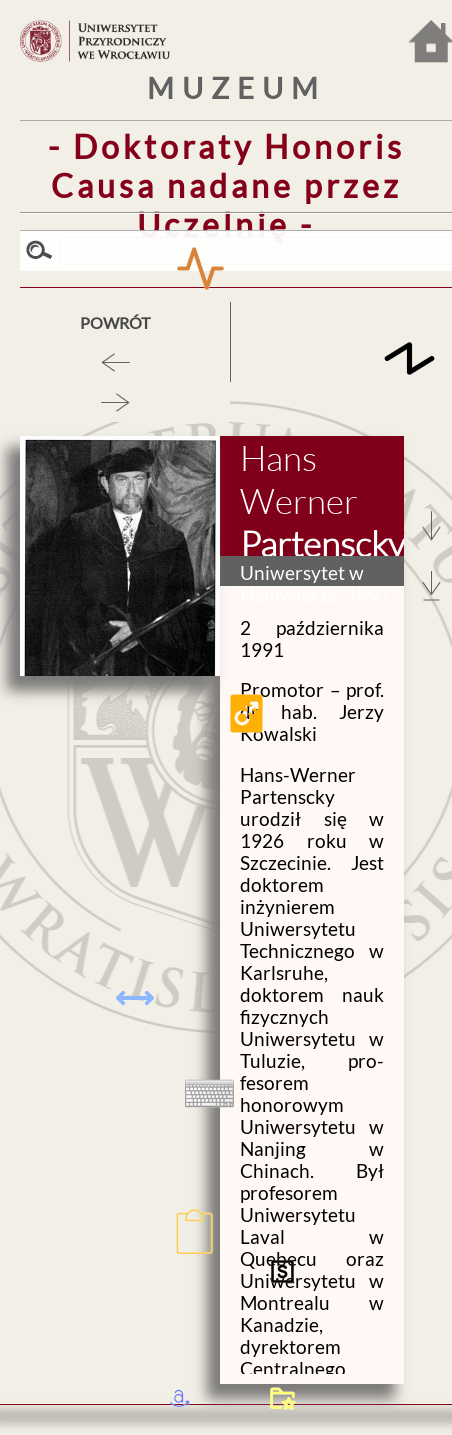 Image resolution: width=452 pixels, height=1435 pixels. I want to click on copy to clipboard, so click(194, 1232).